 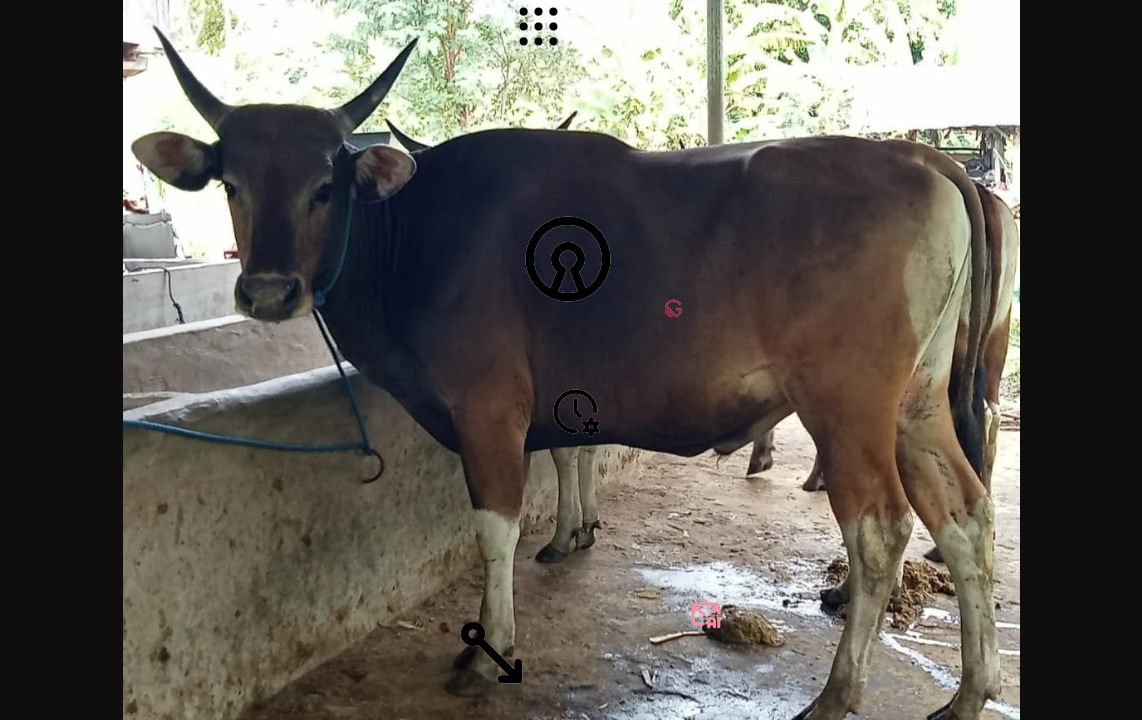 I want to click on drag to rearrange items, so click(x=538, y=26).